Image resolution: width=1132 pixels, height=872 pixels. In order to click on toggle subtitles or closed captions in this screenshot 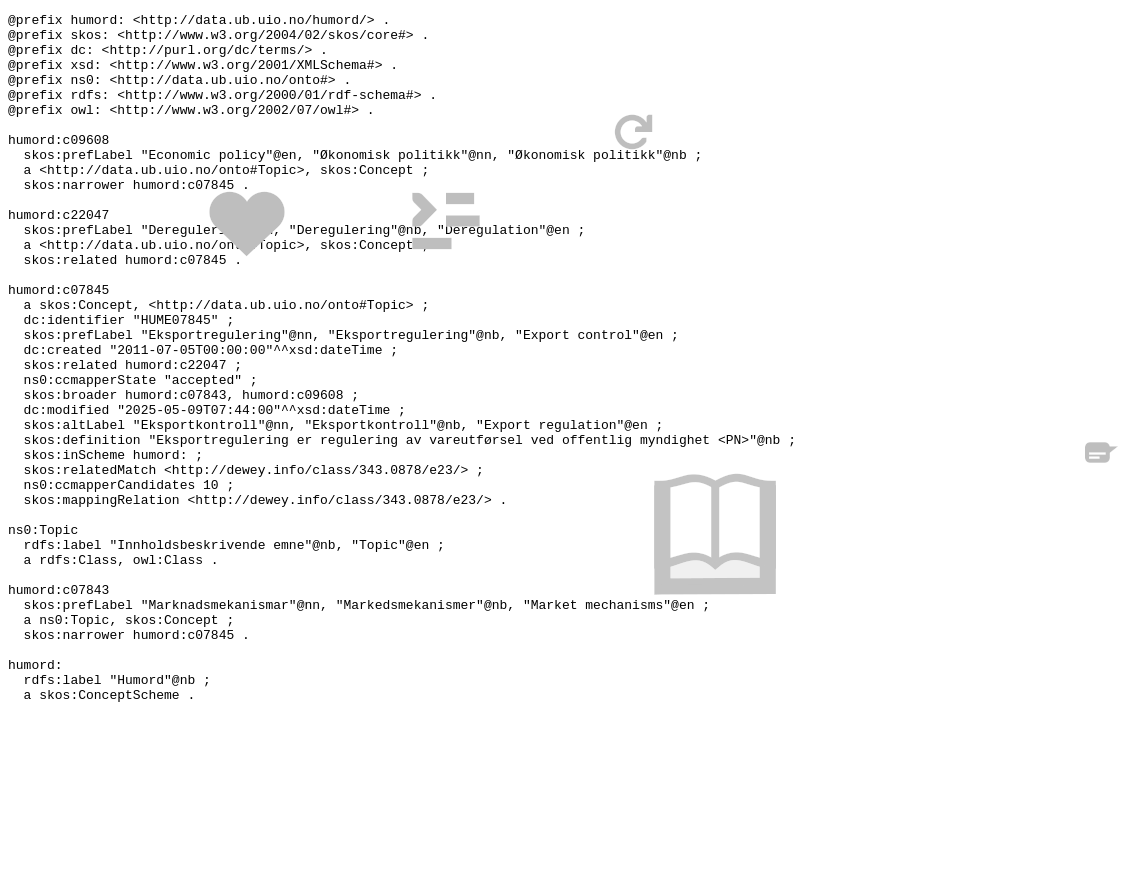, I will do `click(1101, 452)`.